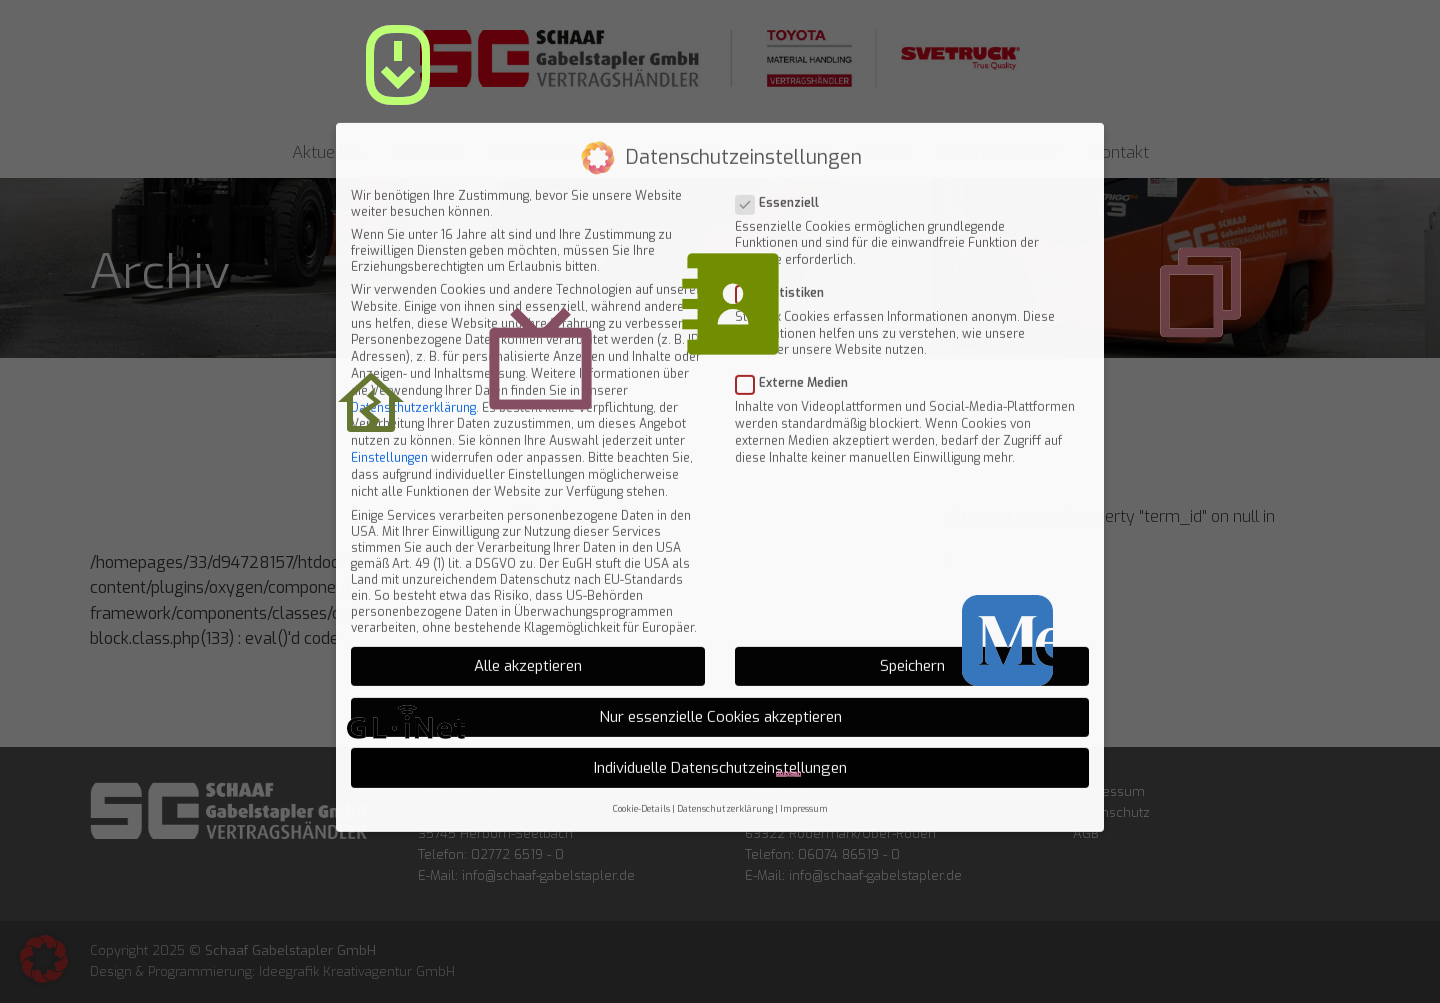 The width and height of the screenshot is (1440, 1003). What do you see at coordinates (540, 363) in the screenshot?
I see `access TV or video streaming features` at bounding box center [540, 363].